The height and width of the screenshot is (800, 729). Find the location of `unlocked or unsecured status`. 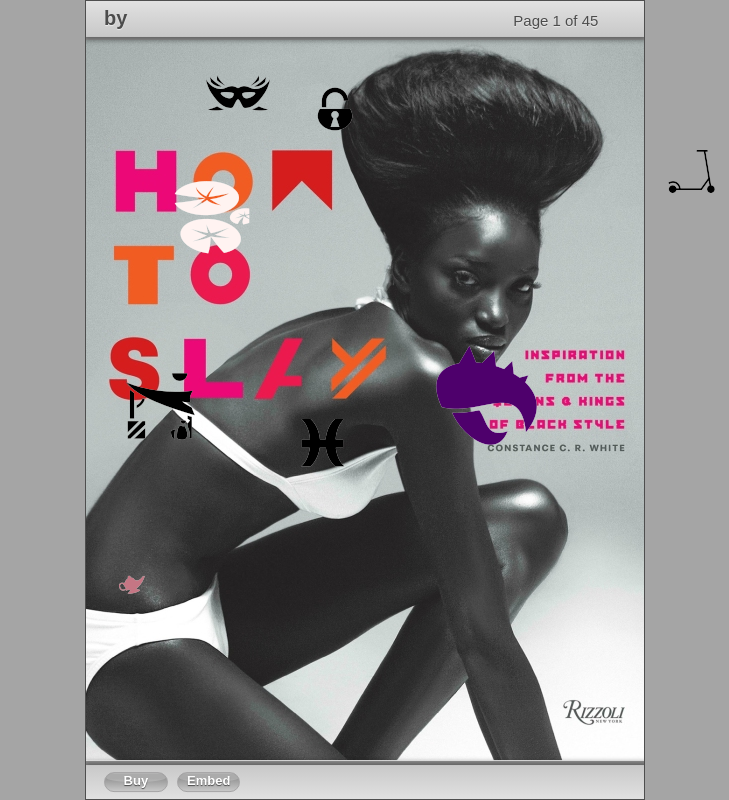

unlocked or unsecured status is located at coordinates (335, 109).